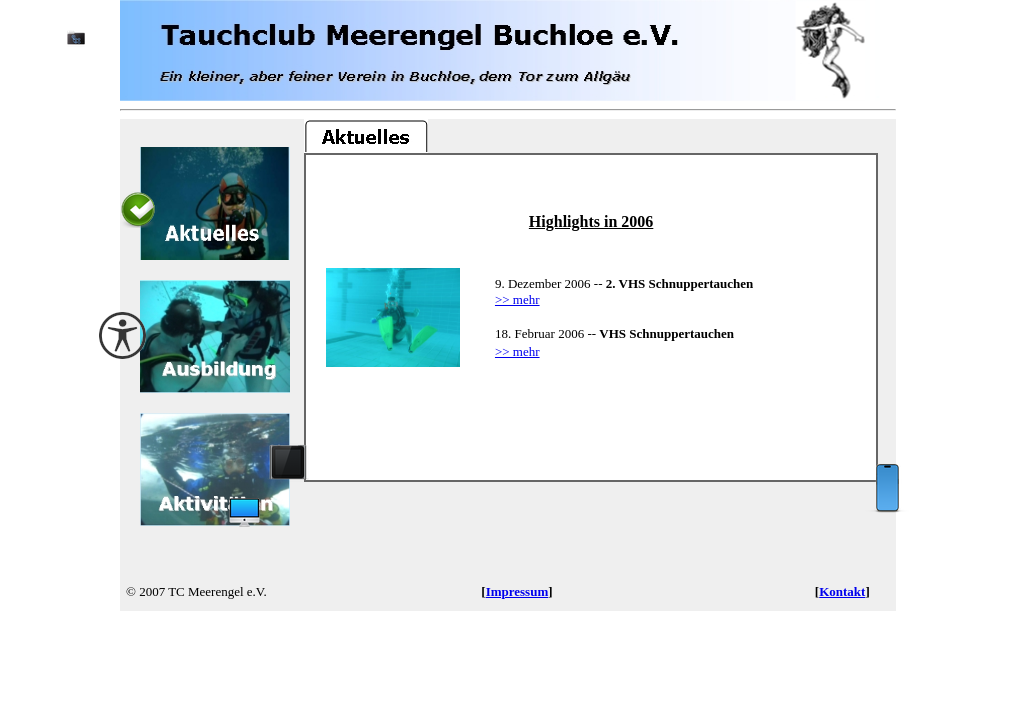 This screenshot has height=720, width=1015. I want to click on folder containing github actions workflows, so click(76, 38).